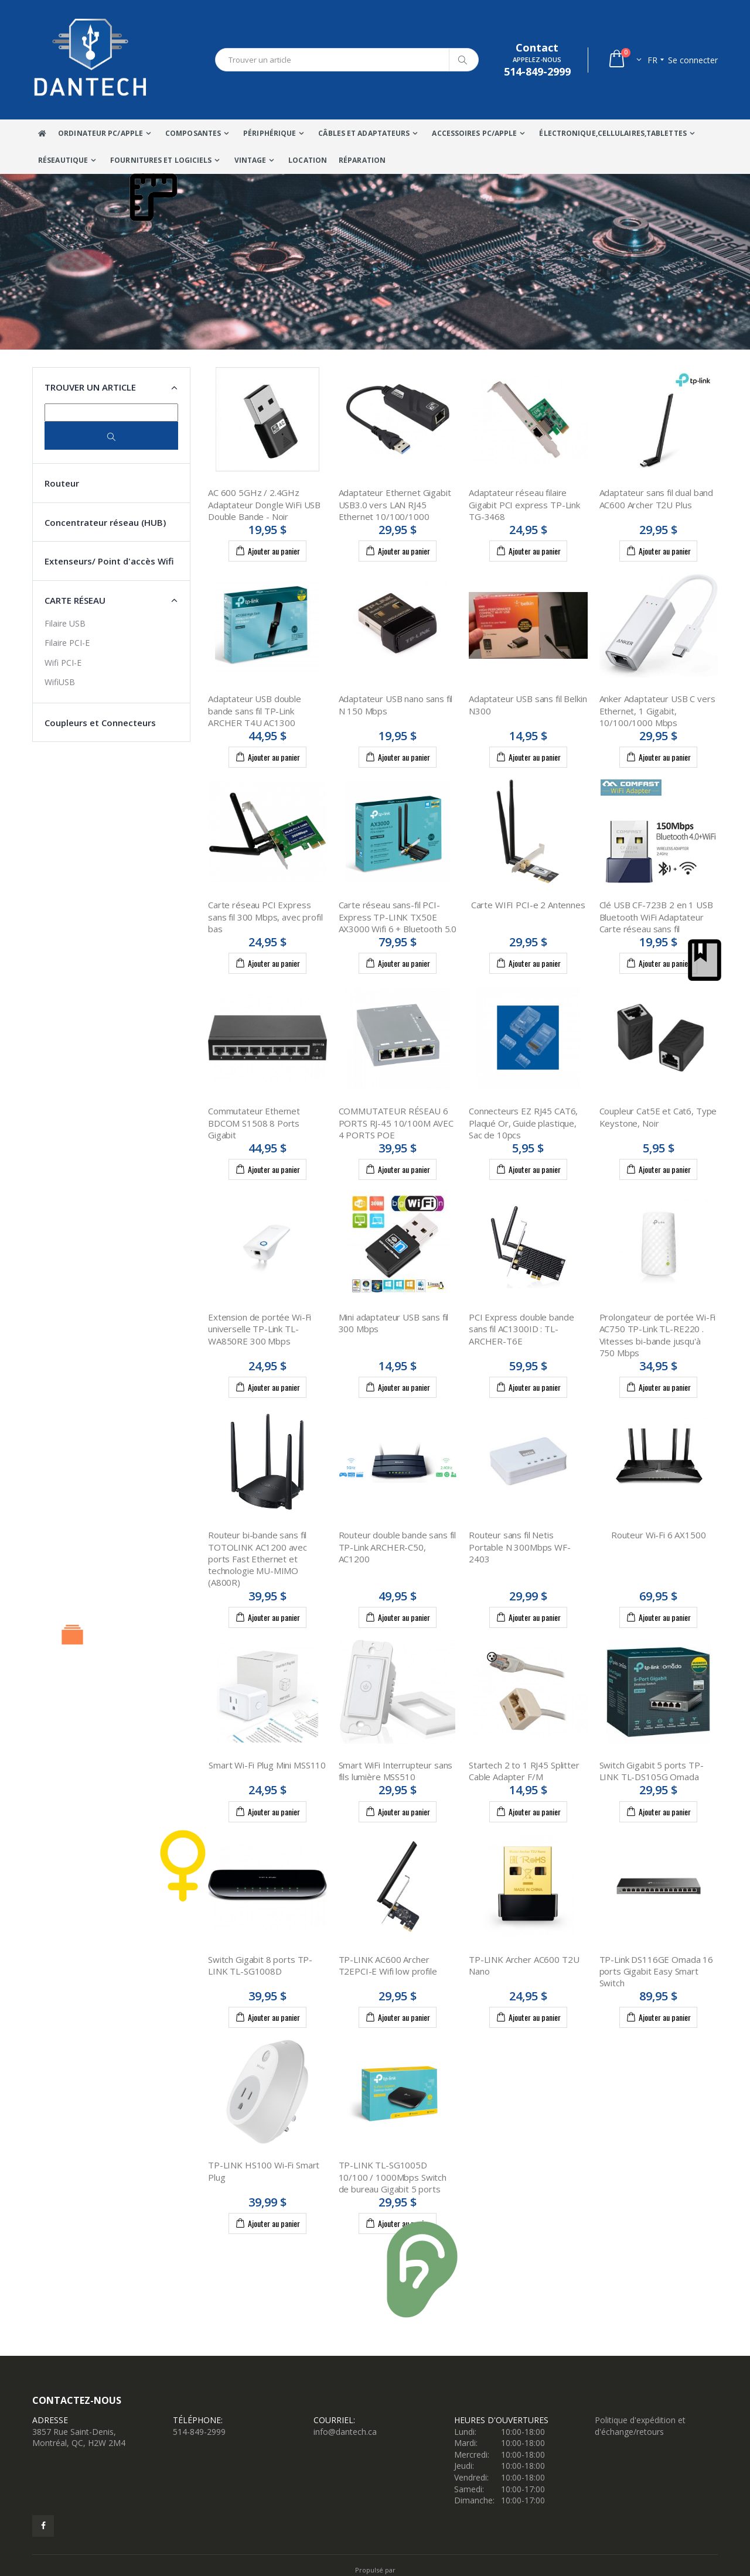 The image size is (750, 2576). Describe the element at coordinates (704, 960) in the screenshot. I see `open your library or reading list` at that location.